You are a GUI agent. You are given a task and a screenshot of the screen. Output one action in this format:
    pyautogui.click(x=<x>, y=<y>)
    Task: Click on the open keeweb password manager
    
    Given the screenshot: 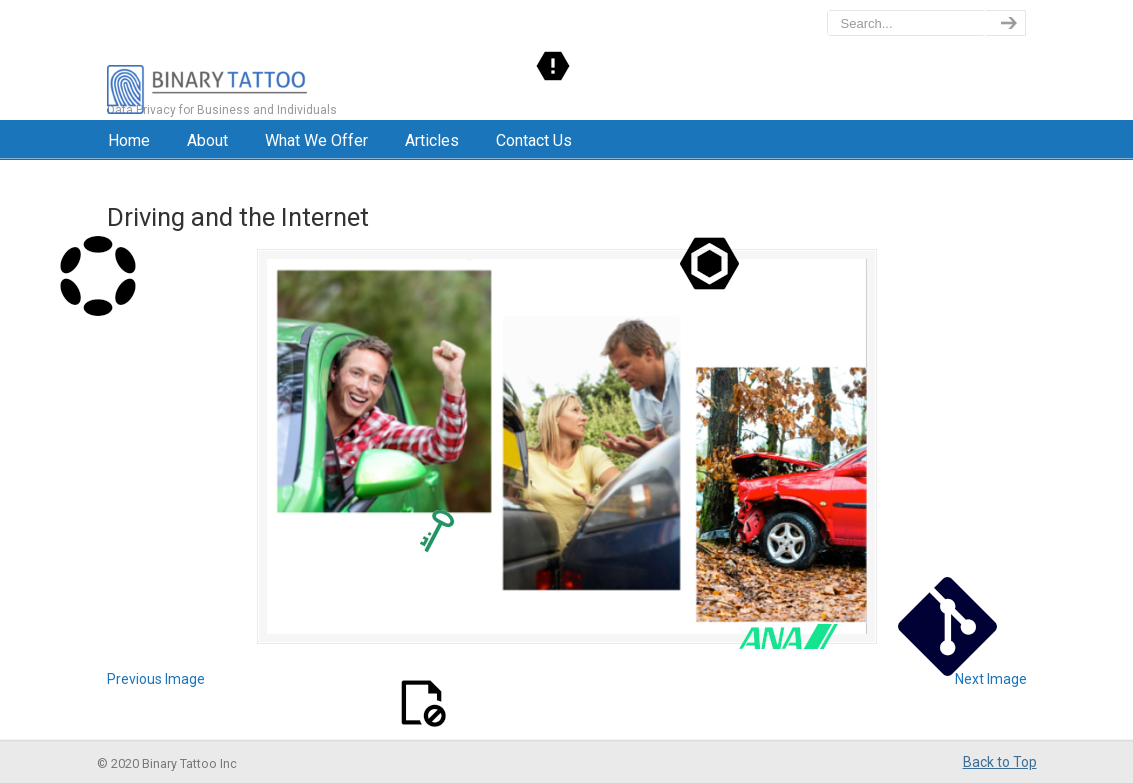 What is the action you would take?
    pyautogui.click(x=437, y=531)
    